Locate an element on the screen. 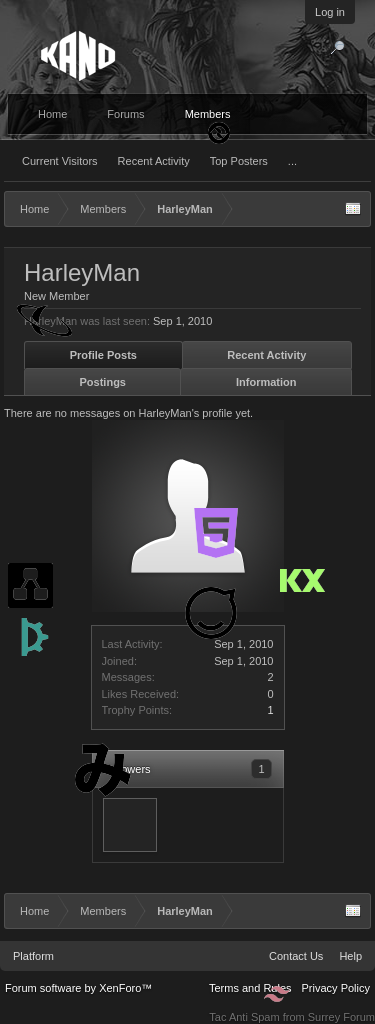 This screenshot has width=375, height=1024. dlib machine learning library logo is located at coordinates (35, 637).